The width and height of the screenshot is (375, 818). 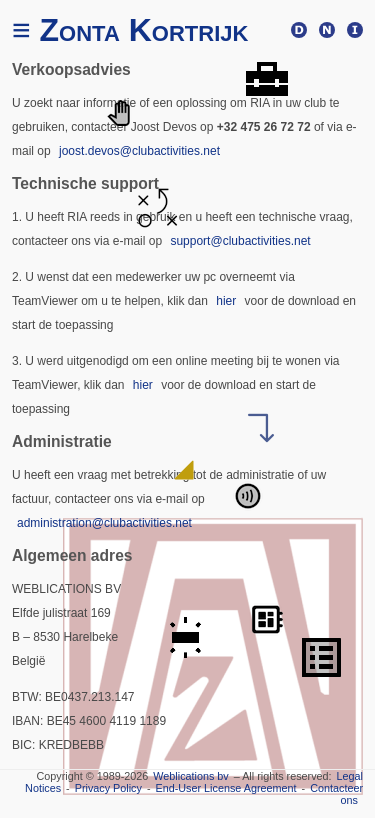 I want to click on stop or halt an action, so click(x=119, y=113).